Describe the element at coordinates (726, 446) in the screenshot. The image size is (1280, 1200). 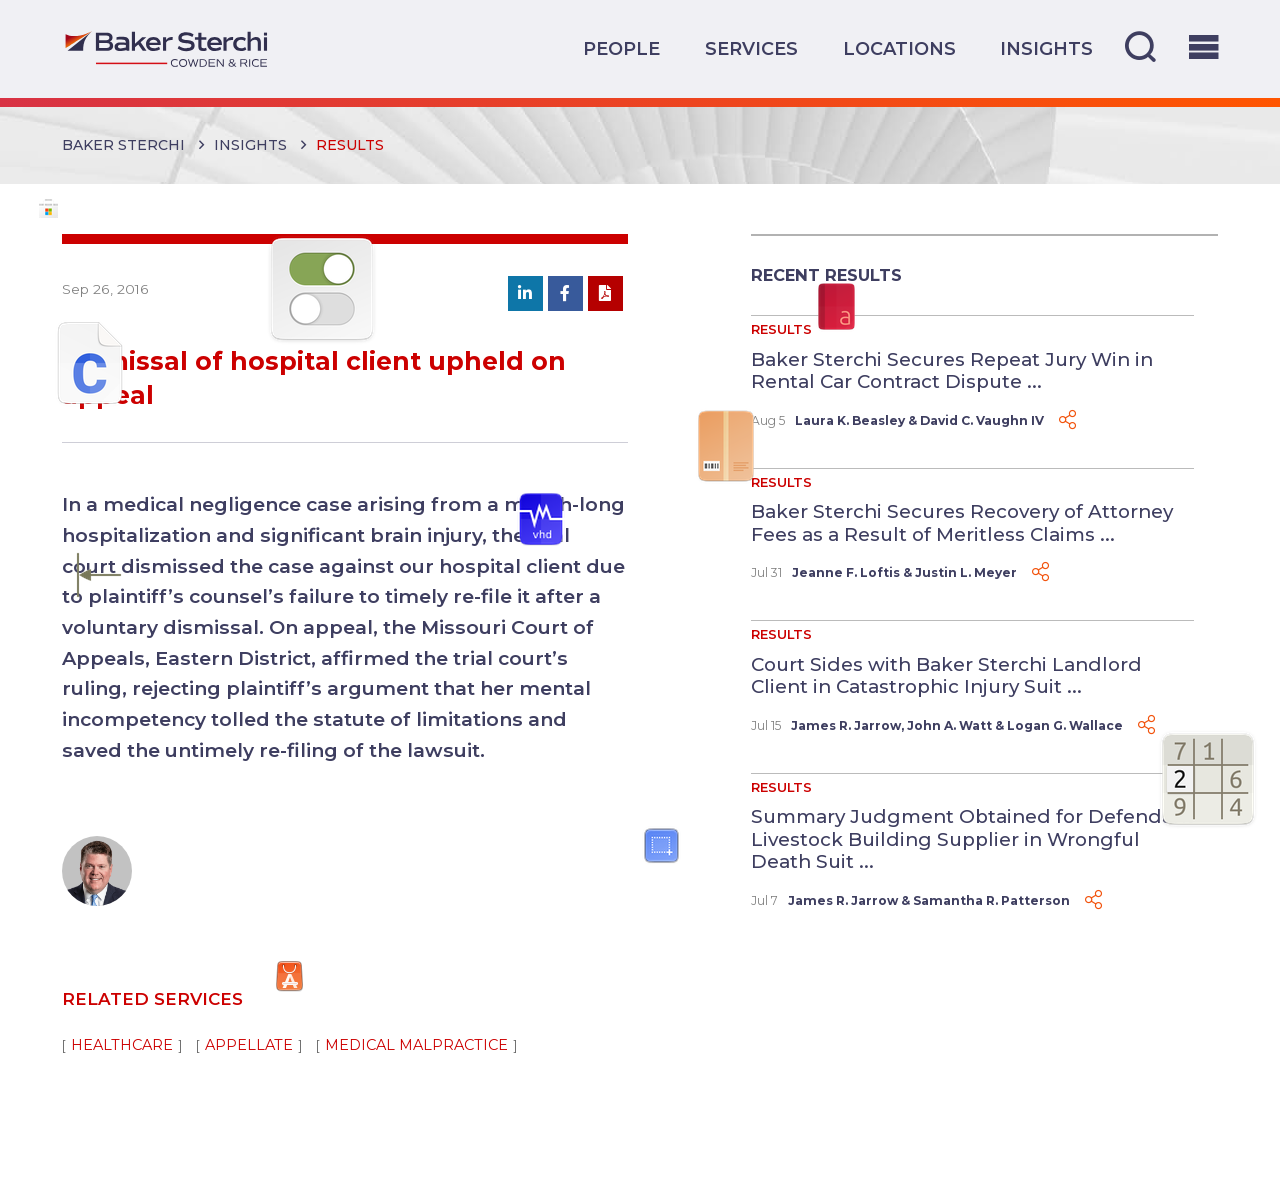
I see `install or manage software packages` at that location.